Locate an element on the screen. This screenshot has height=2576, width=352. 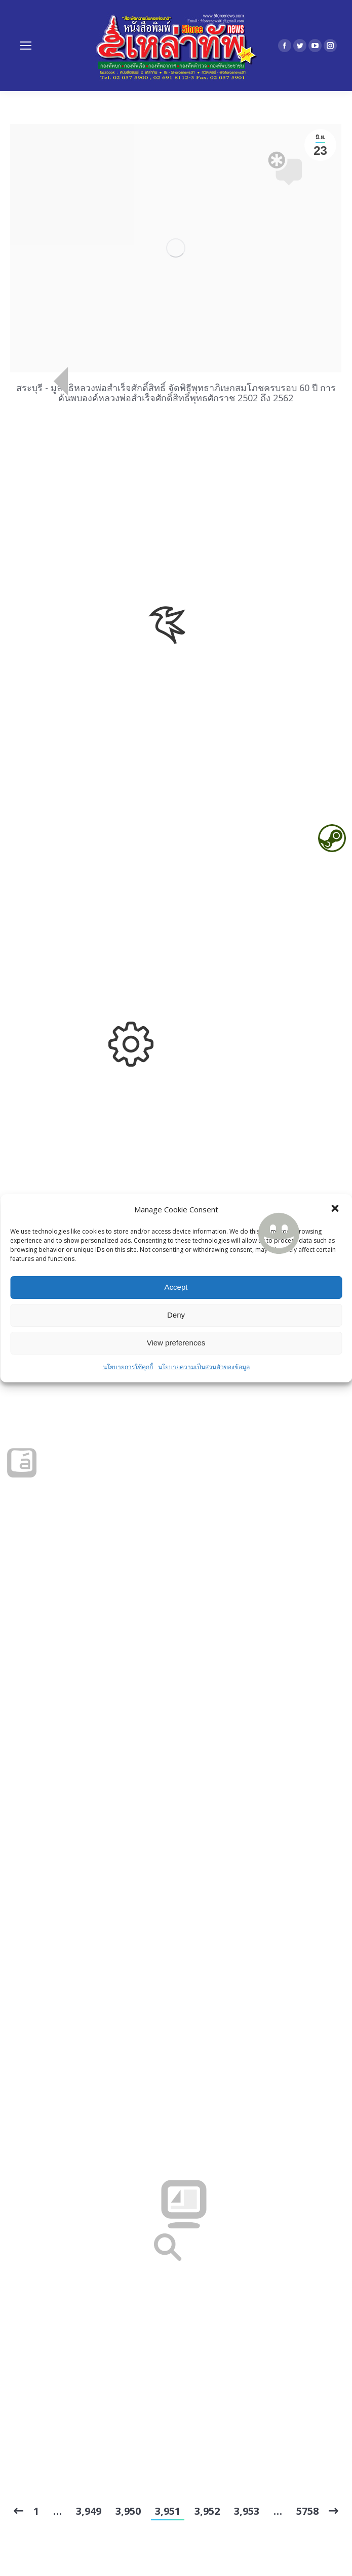
change your desktop wallpaper is located at coordinates (184, 2203).